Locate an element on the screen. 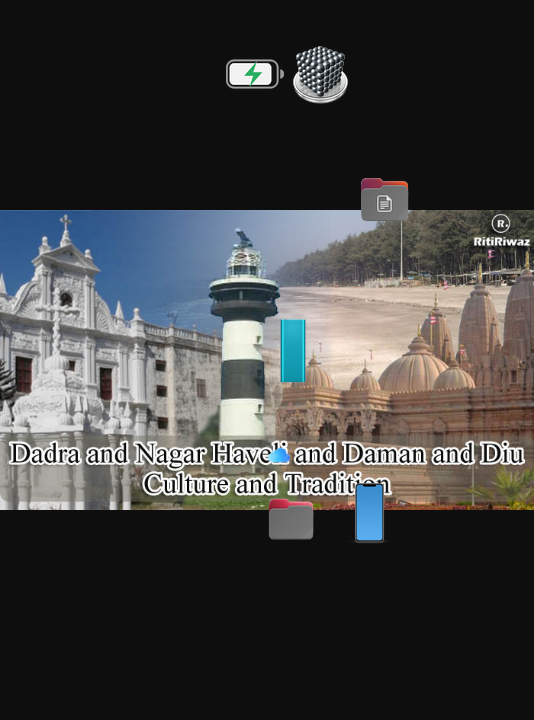  open folder to view contents is located at coordinates (291, 519).